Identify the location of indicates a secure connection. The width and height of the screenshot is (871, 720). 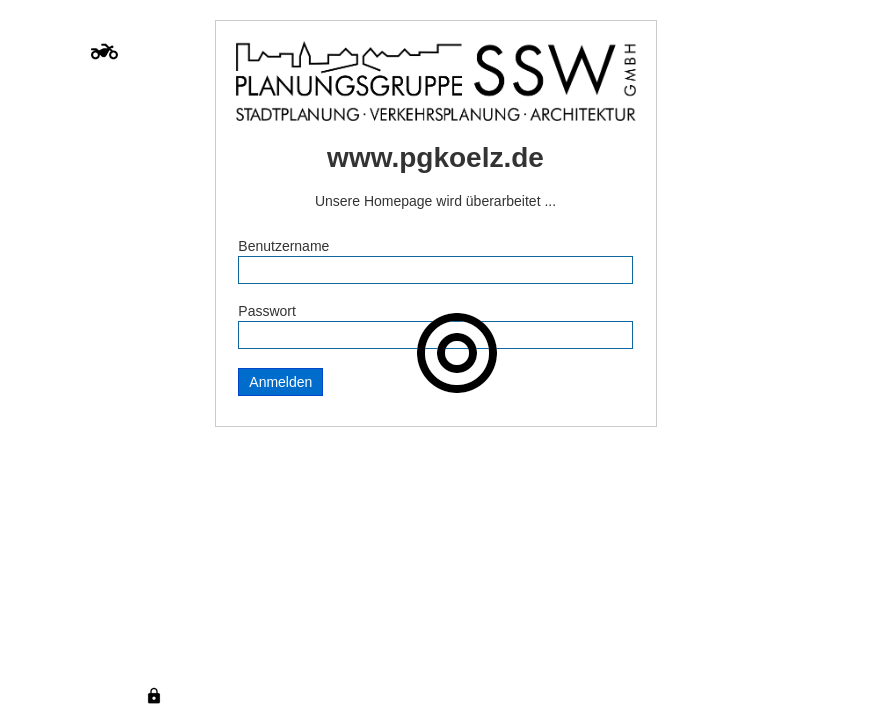
(154, 696).